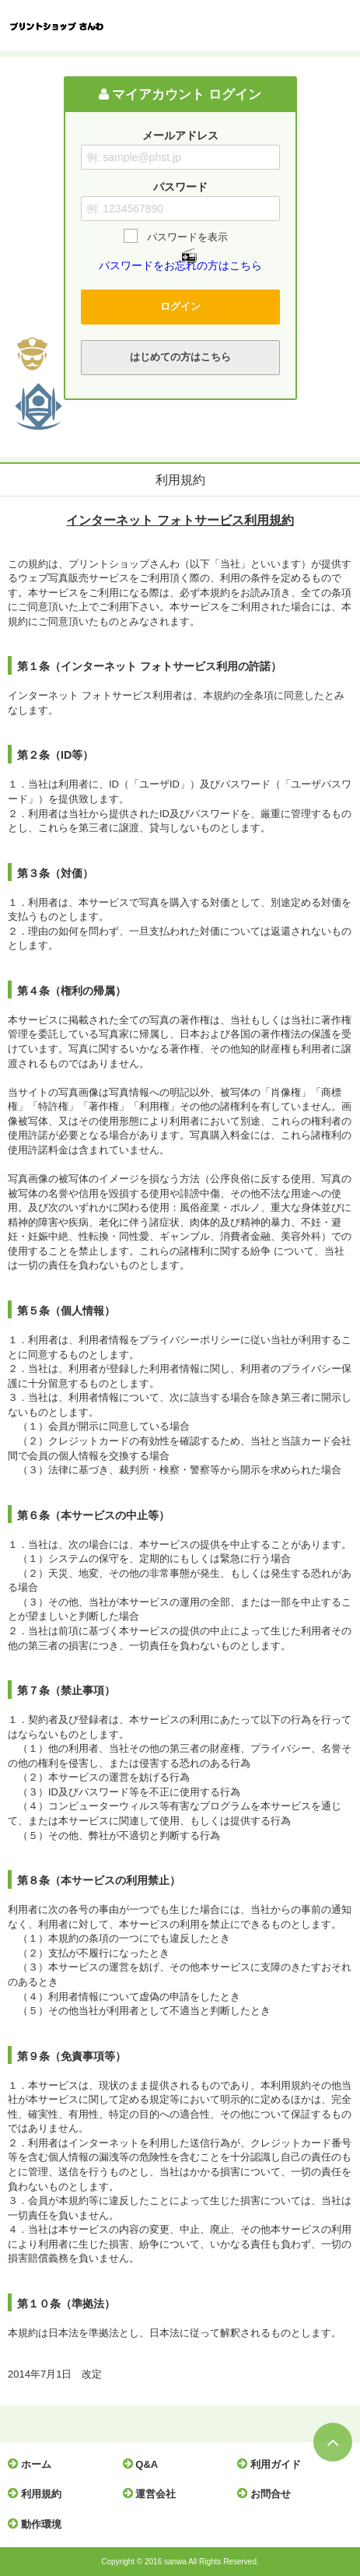 This screenshot has width=360, height=2576. I want to click on access radio or audio streaming features, so click(189, 255).